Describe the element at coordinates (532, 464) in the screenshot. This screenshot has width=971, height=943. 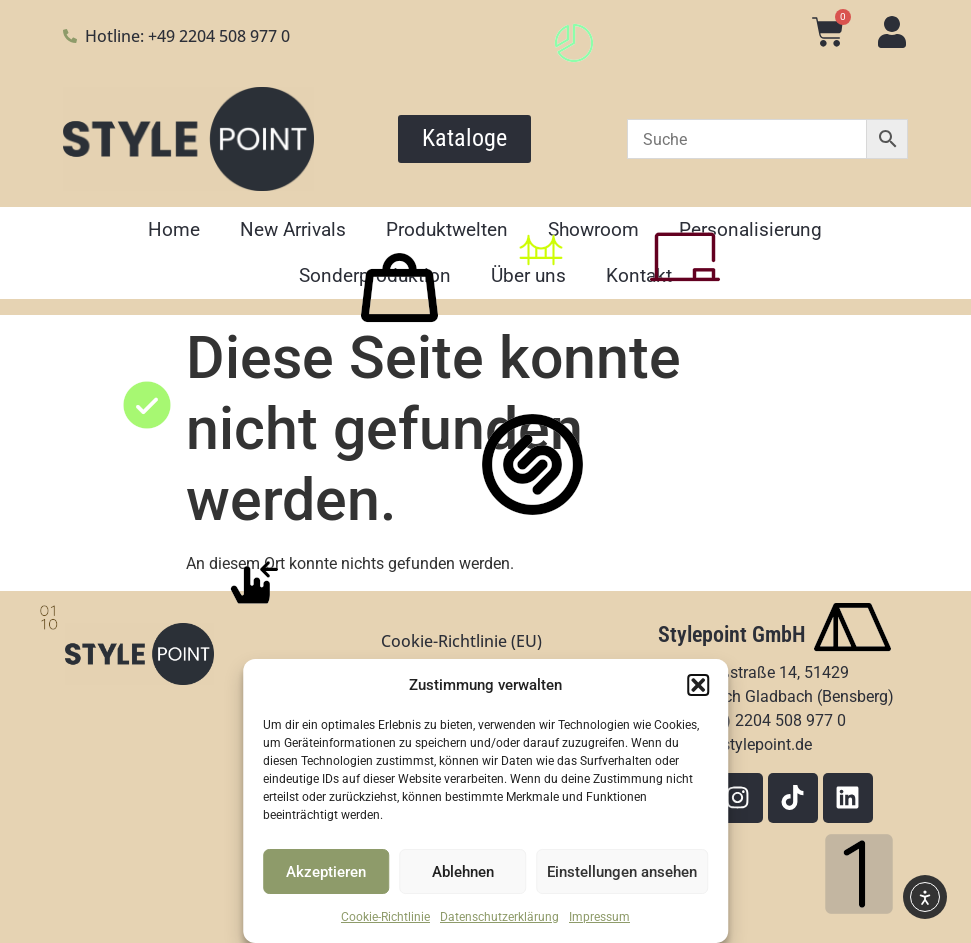
I see `identify a song with Shazam` at that location.